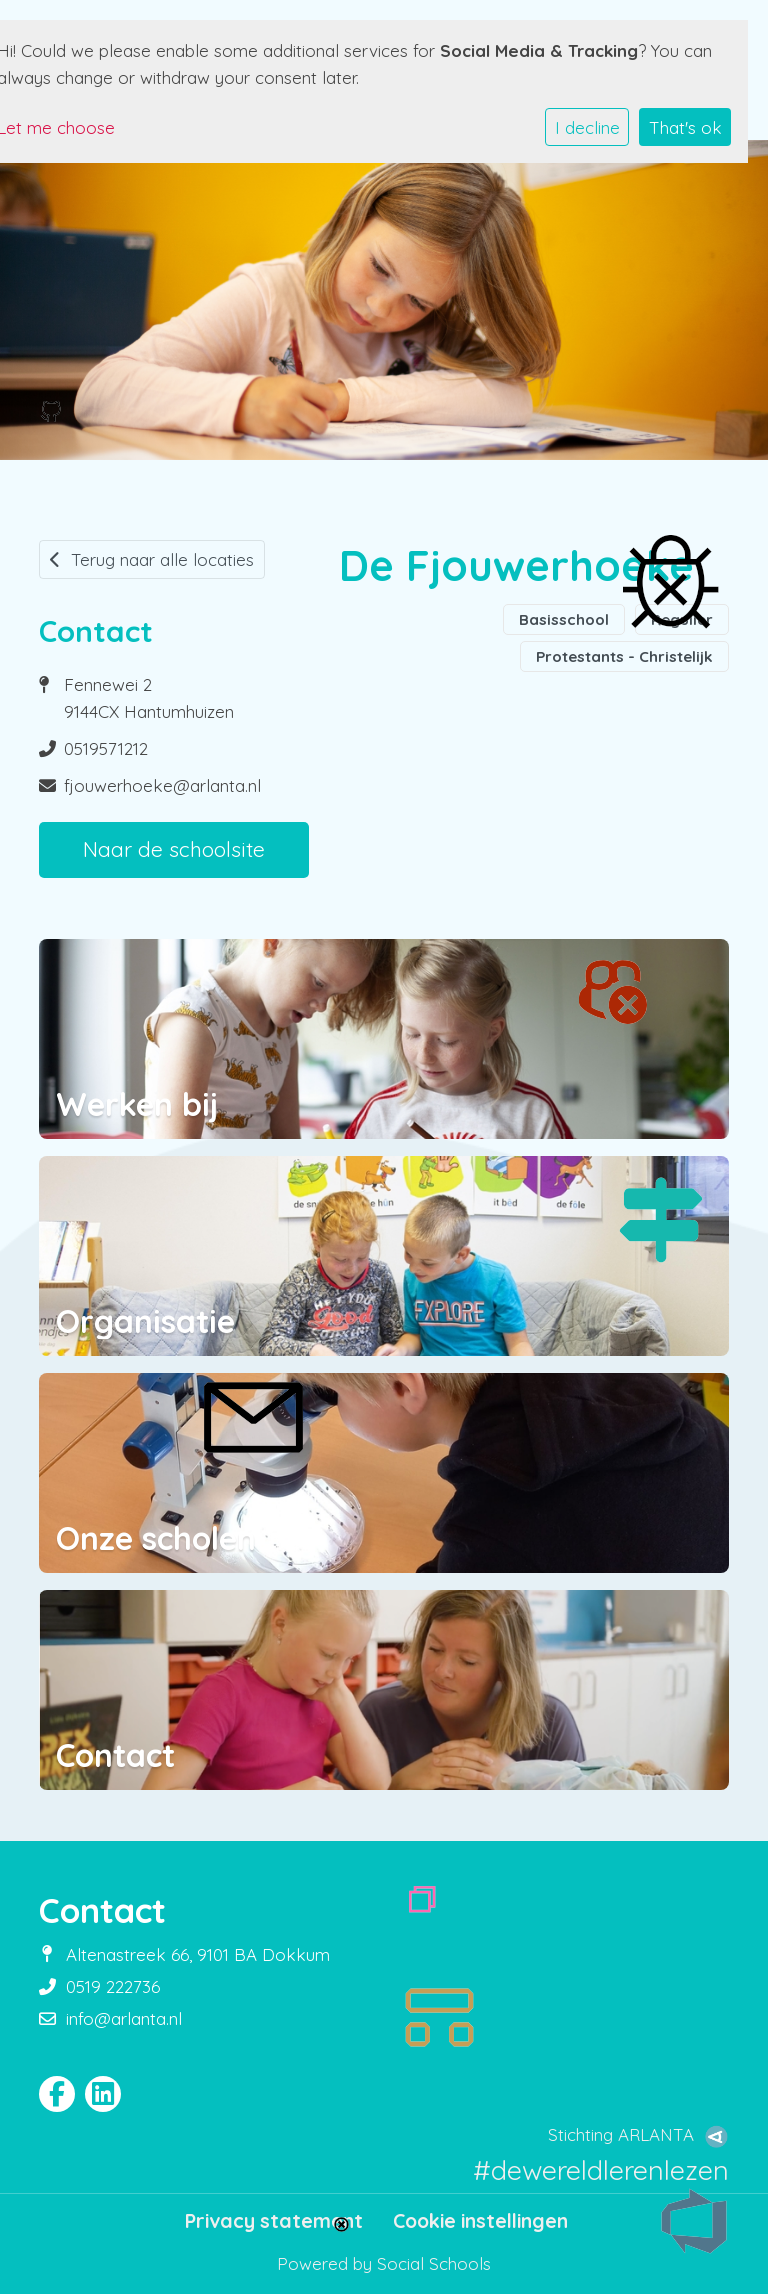 The image size is (768, 2294). I want to click on github copilot connection error, so click(613, 990).